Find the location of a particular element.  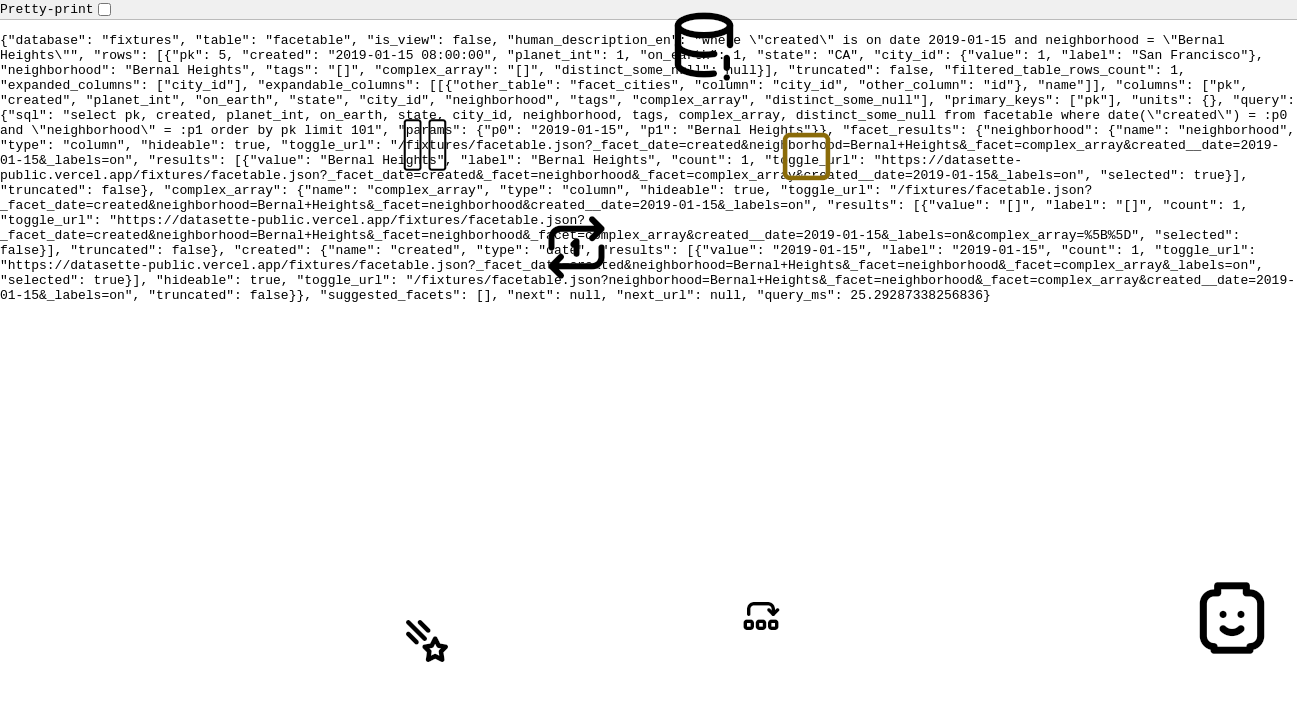

indicates a trending or rising item is located at coordinates (427, 641).